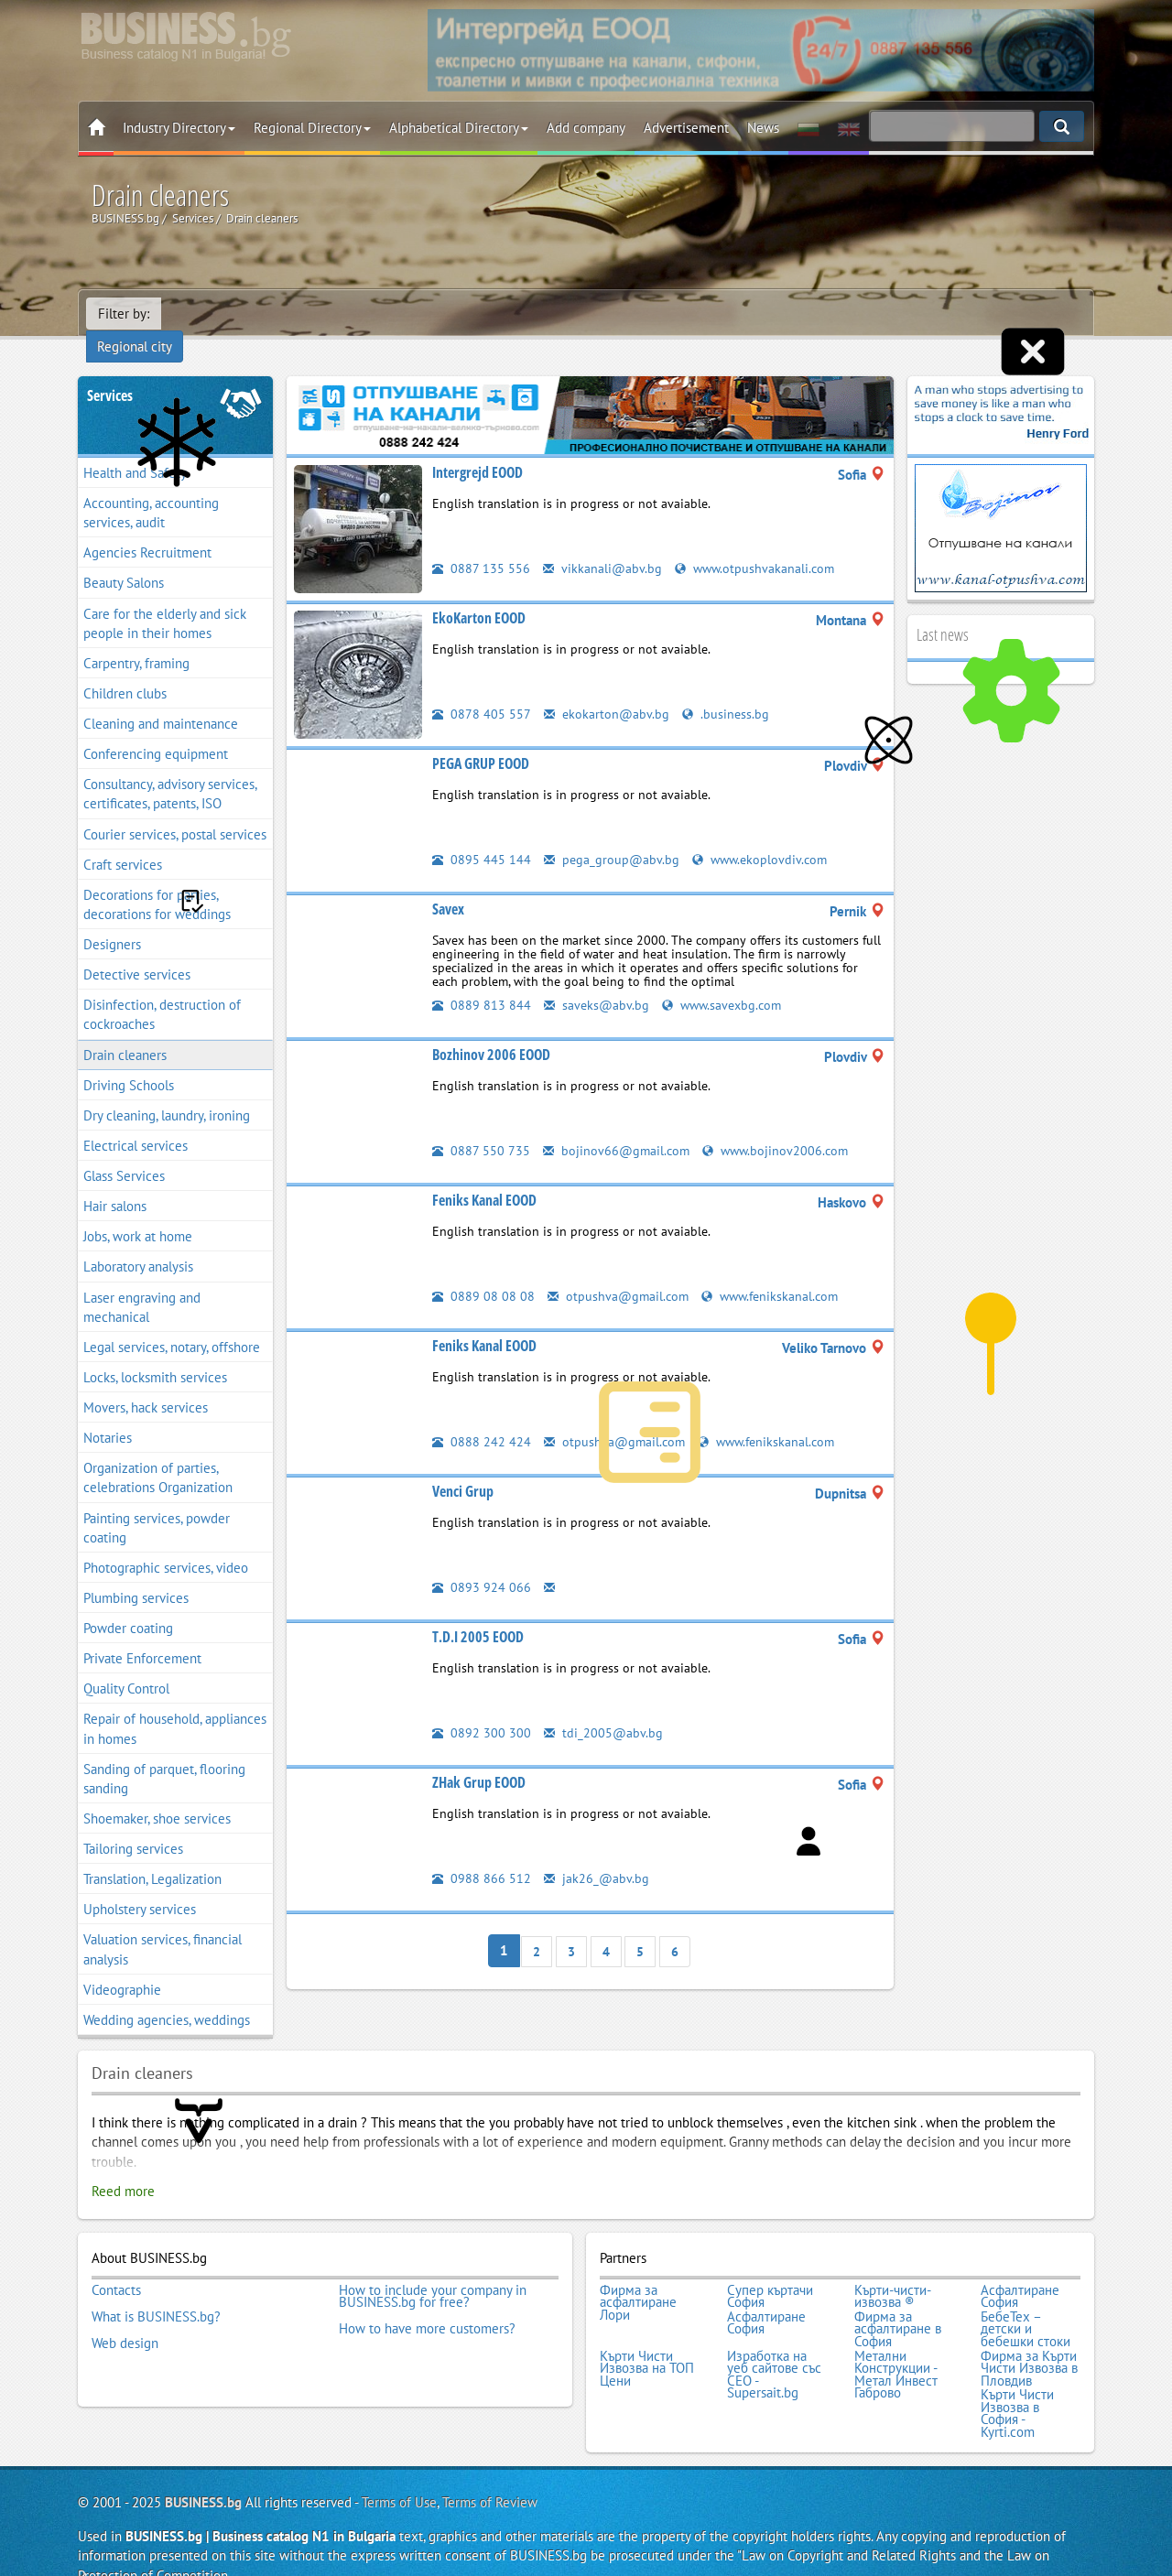 The width and height of the screenshot is (1172, 2576). I want to click on access settings or preferences, so click(1011, 690).